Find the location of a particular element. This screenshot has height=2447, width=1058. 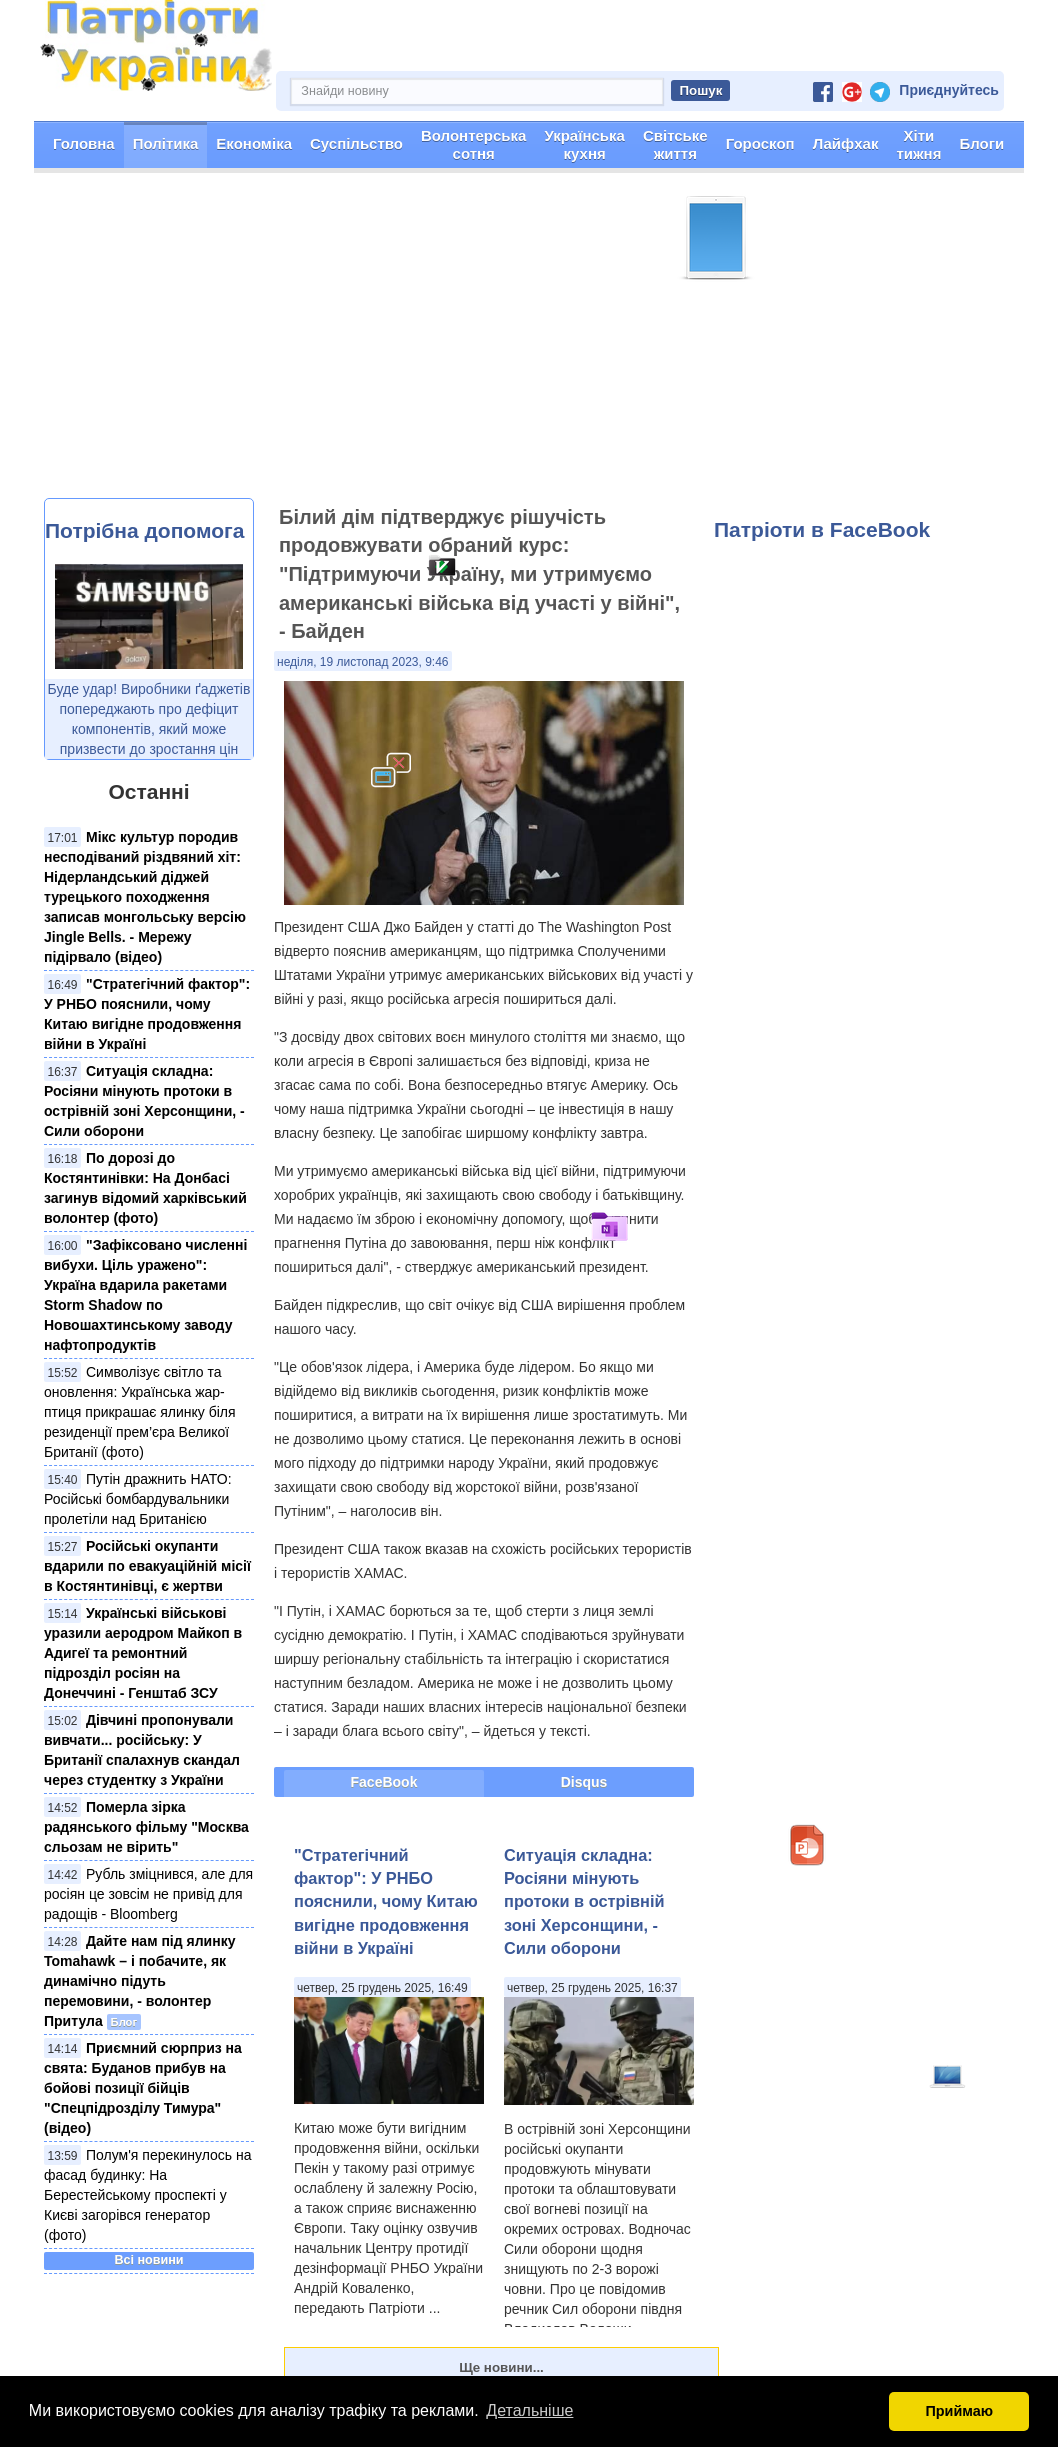

close or shut down display is located at coordinates (391, 770).